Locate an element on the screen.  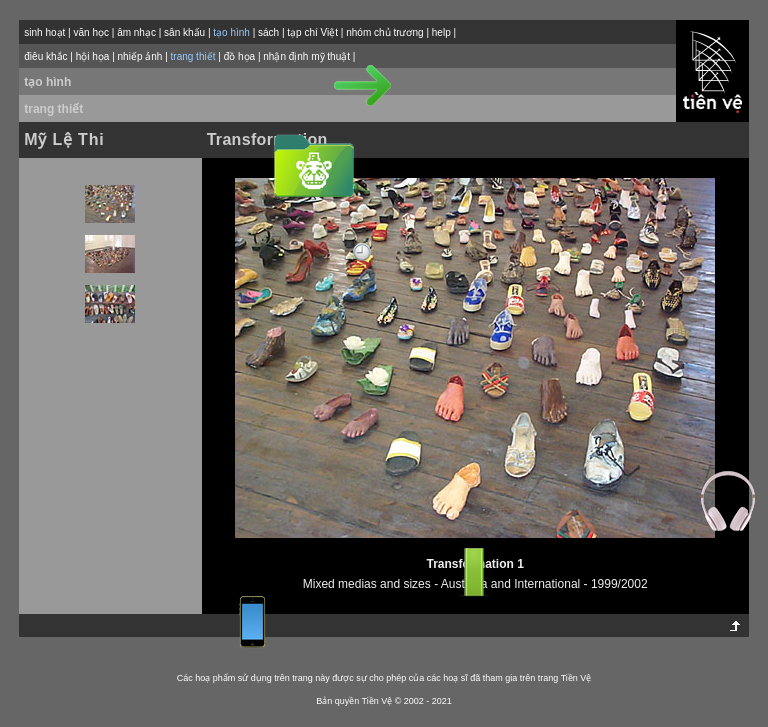
iPod nano device connected is located at coordinates (474, 573).